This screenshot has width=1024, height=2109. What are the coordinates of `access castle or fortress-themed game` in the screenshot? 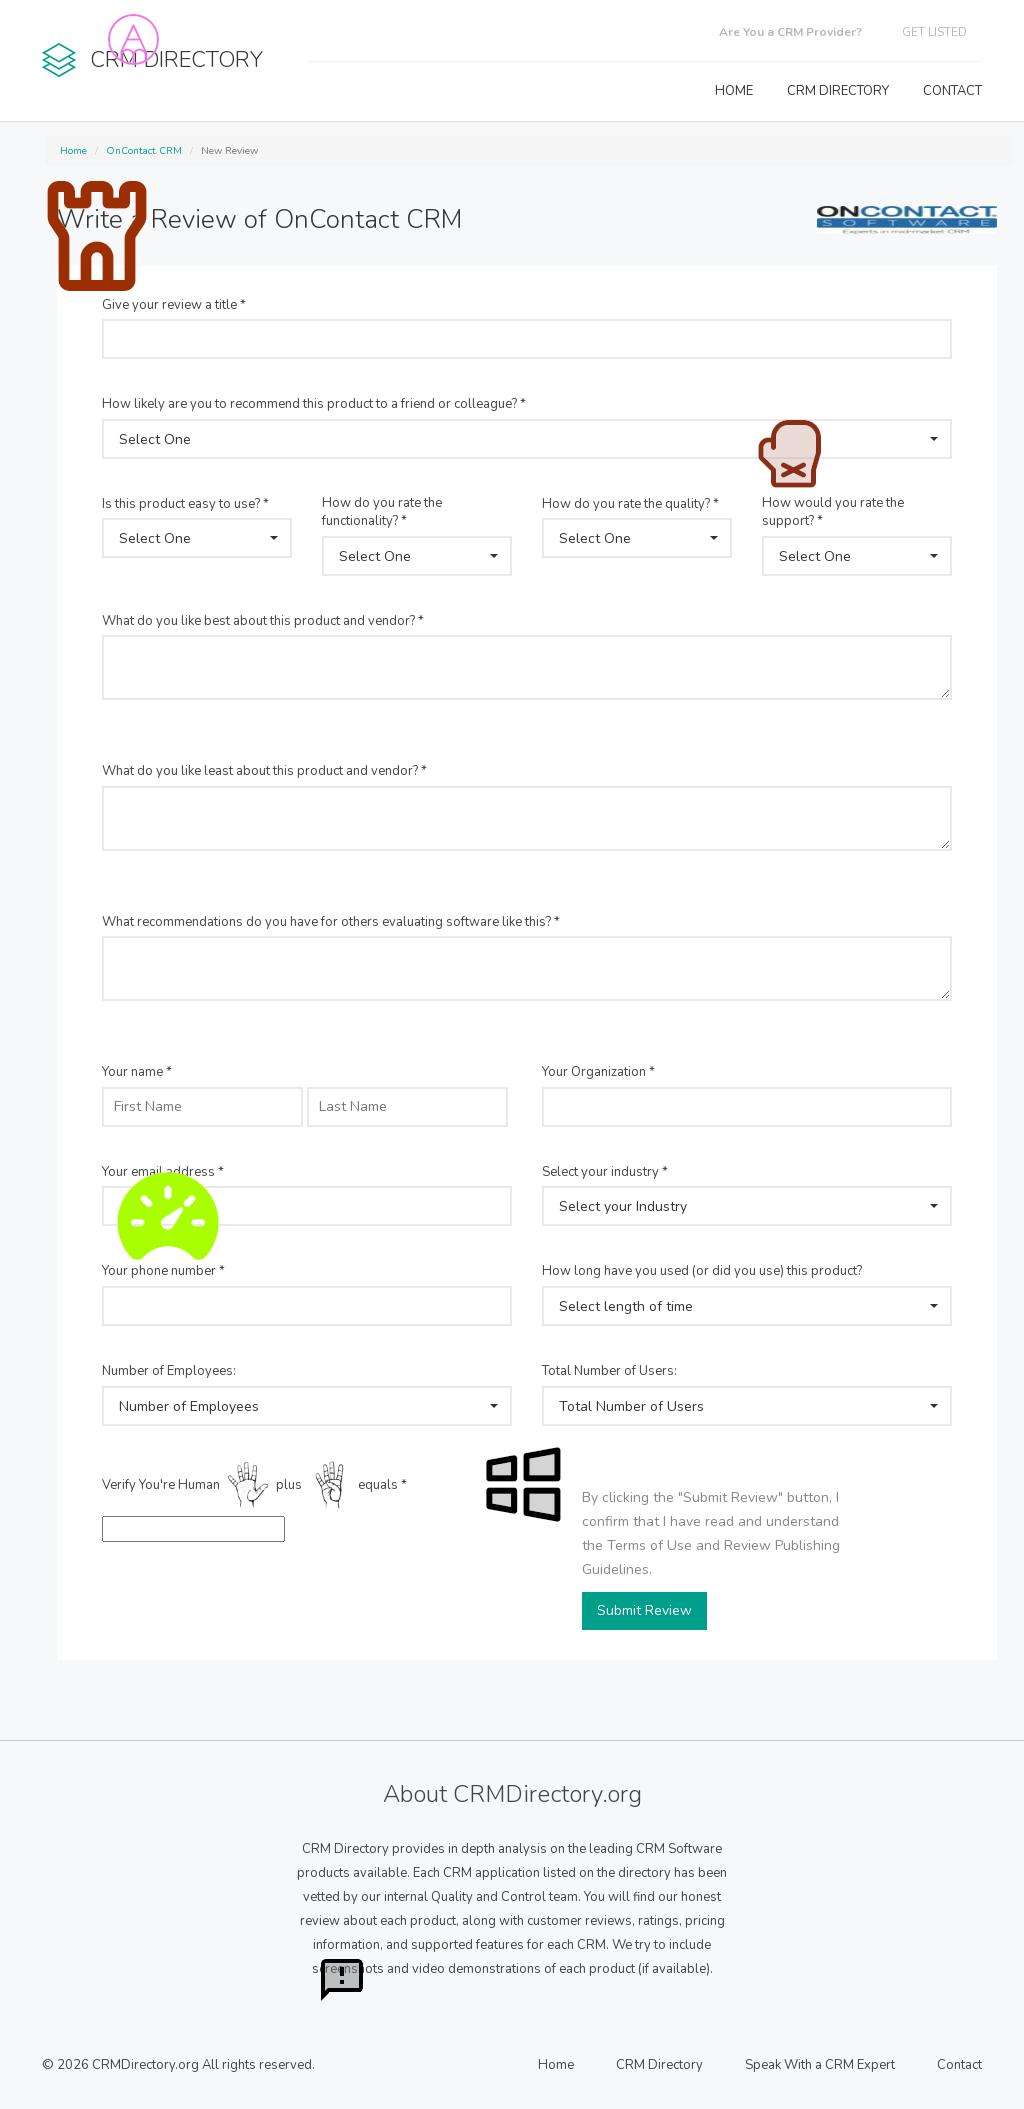 It's located at (97, 236).